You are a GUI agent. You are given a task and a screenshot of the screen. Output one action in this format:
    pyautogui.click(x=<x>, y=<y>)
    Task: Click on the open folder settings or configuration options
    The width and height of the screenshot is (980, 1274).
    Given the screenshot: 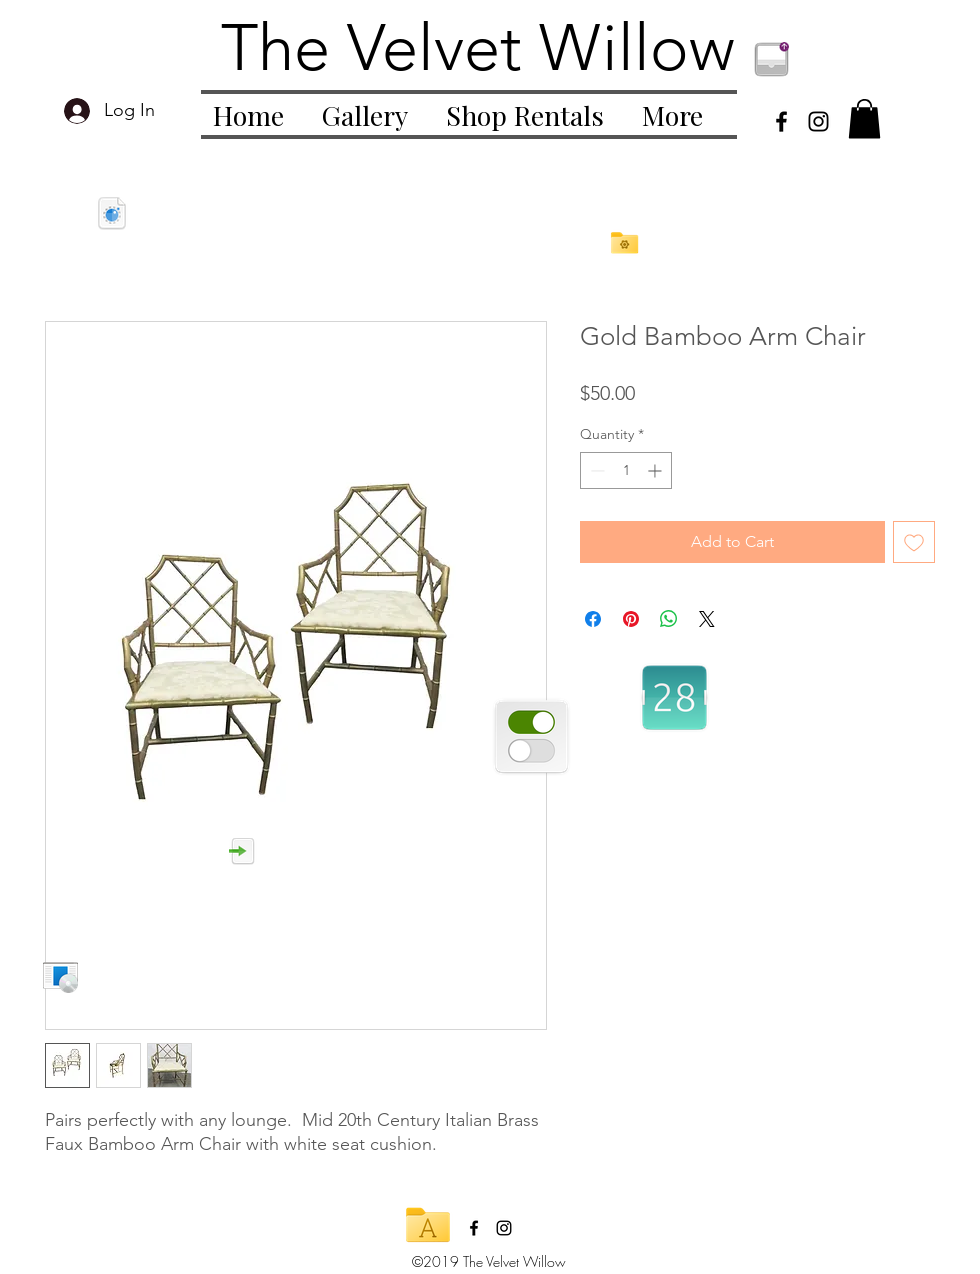 What is the action you would take?
    pyautogui.click(x=624, y=243)
    